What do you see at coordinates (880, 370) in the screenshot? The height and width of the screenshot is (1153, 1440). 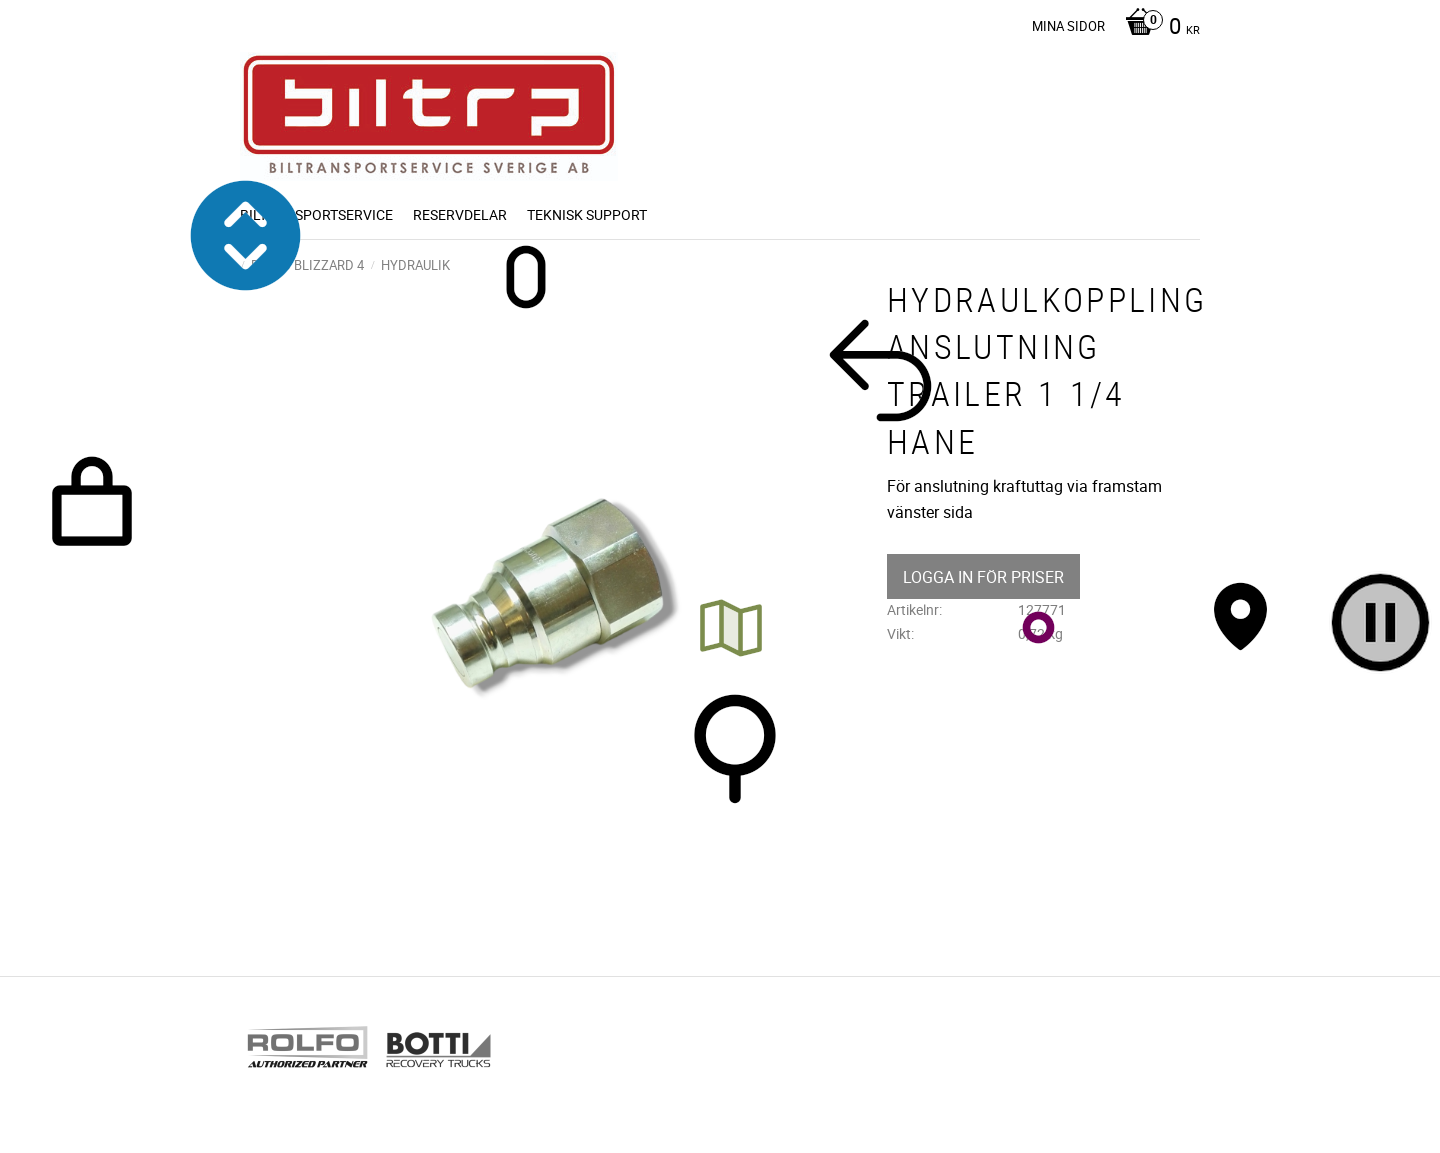 I see `undo the last action` at bounding box center [880, 370].